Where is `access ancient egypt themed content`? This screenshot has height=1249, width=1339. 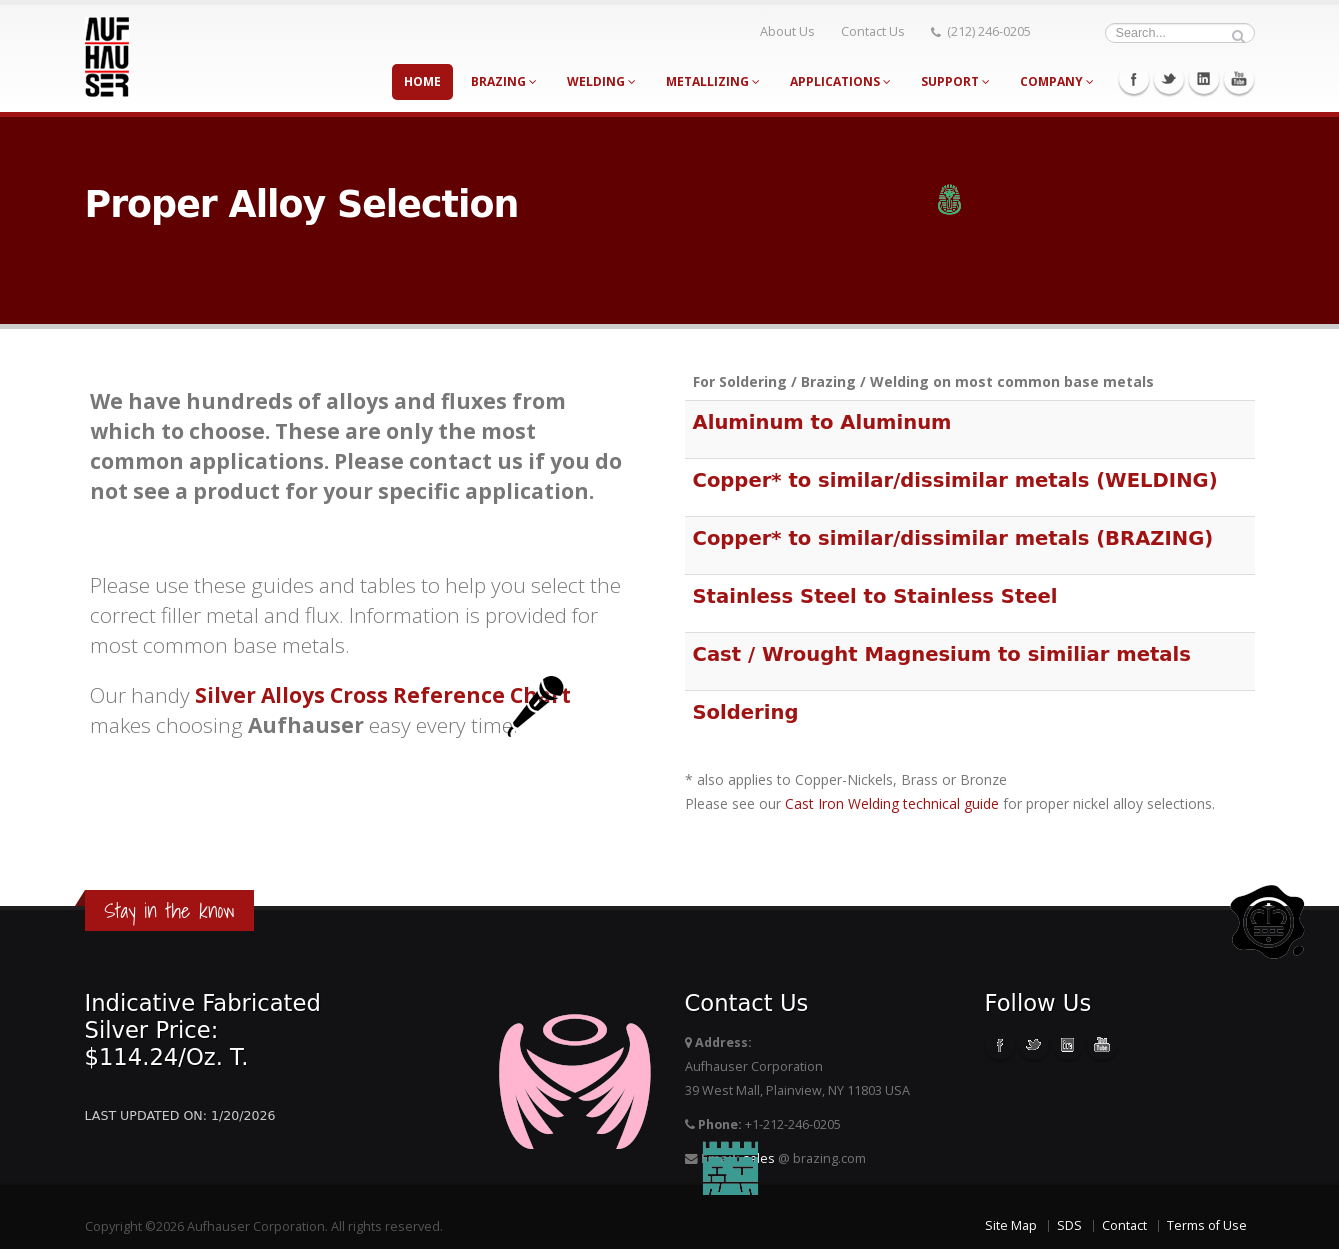 access ancient egypt themed content is located at coordinates (949, 199).